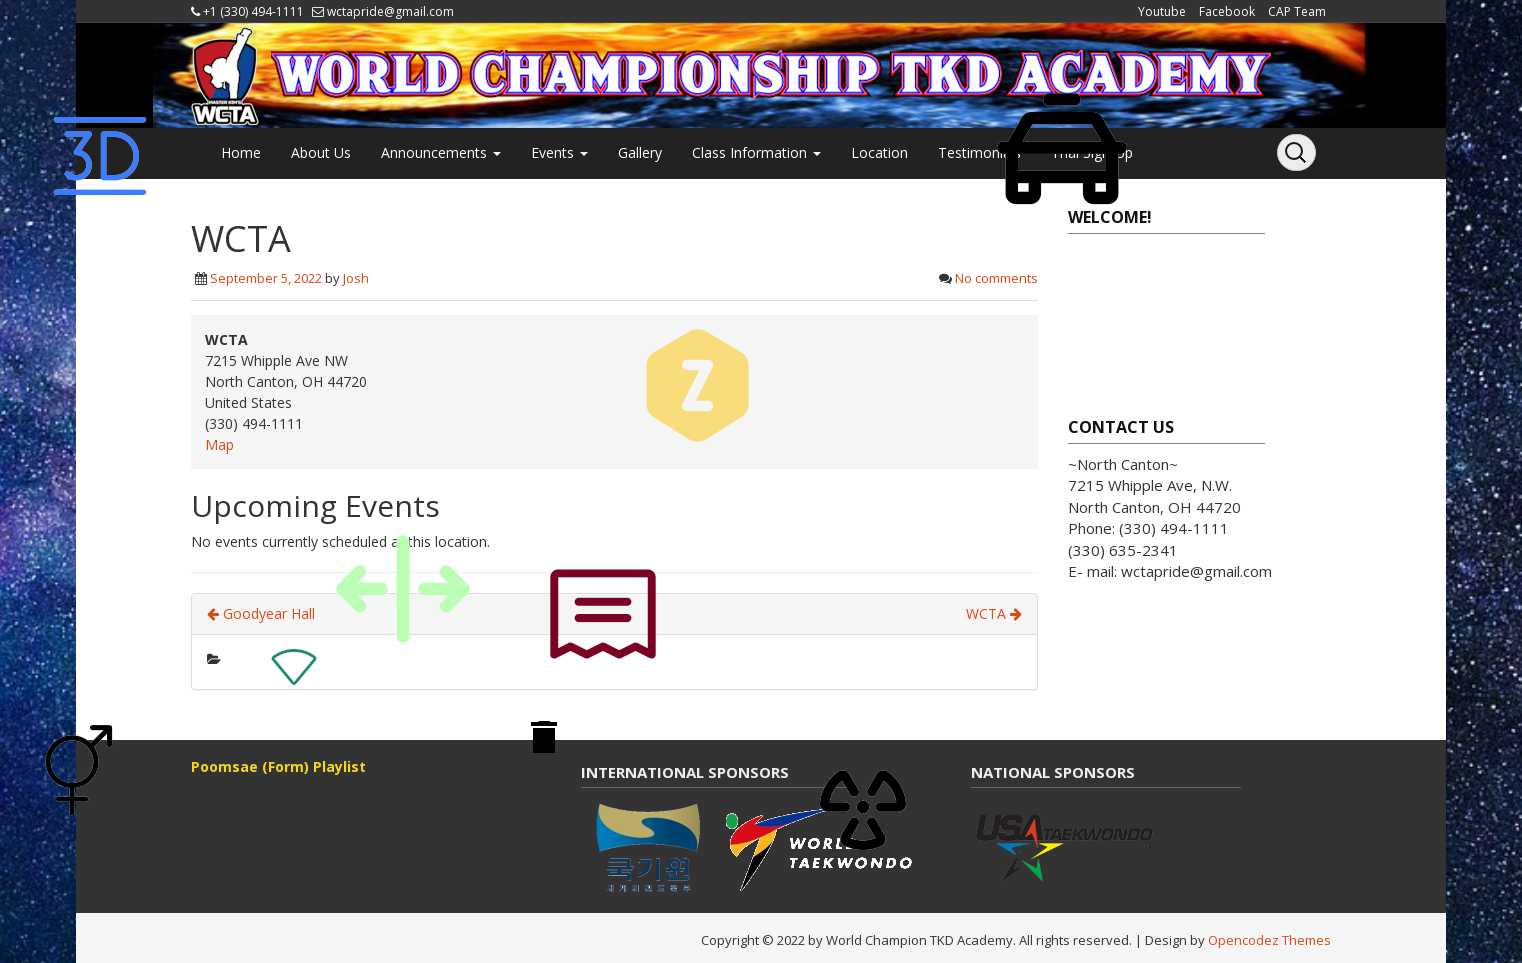 The image size is (1522, 963). Describe the element at coordinates (603, 614) in the screenshot. I see `view purchase receipt or transaction history` at that location.